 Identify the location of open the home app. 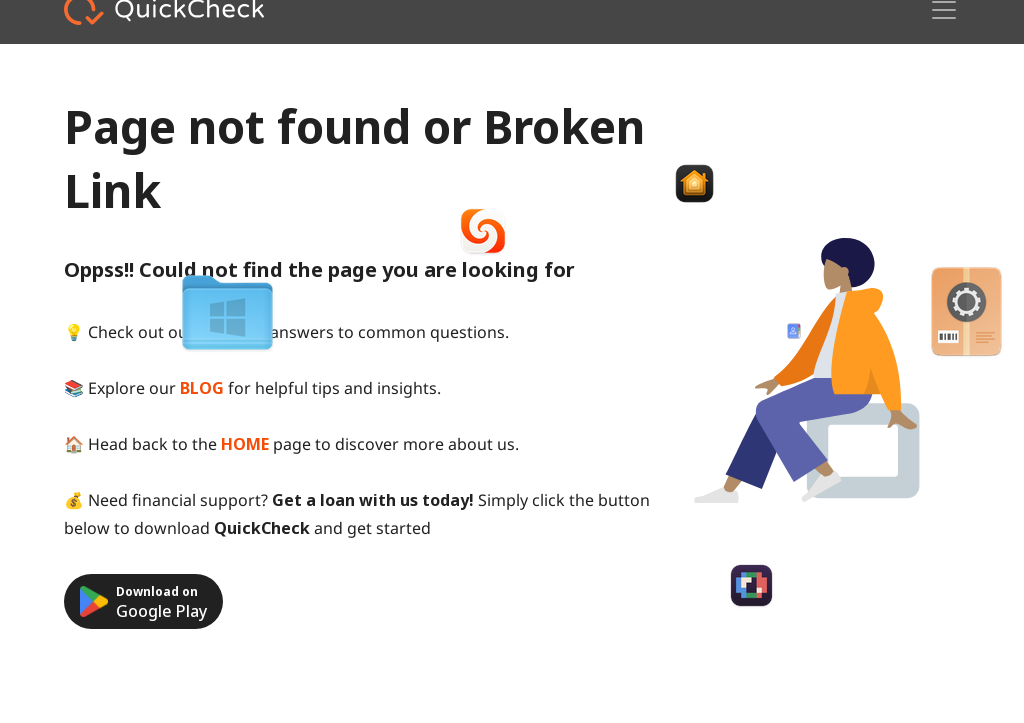
(694, 183).